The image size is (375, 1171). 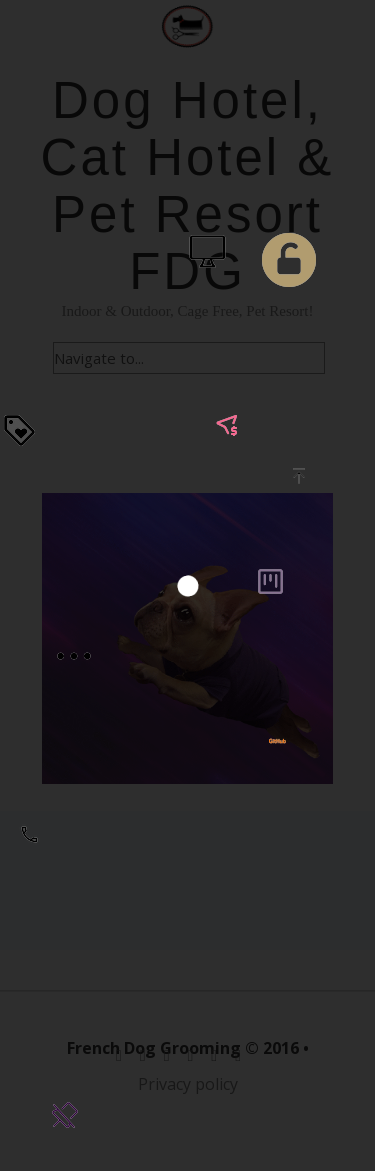 I want to click on view location-based pricing or costs, so click(x=227, y=425).